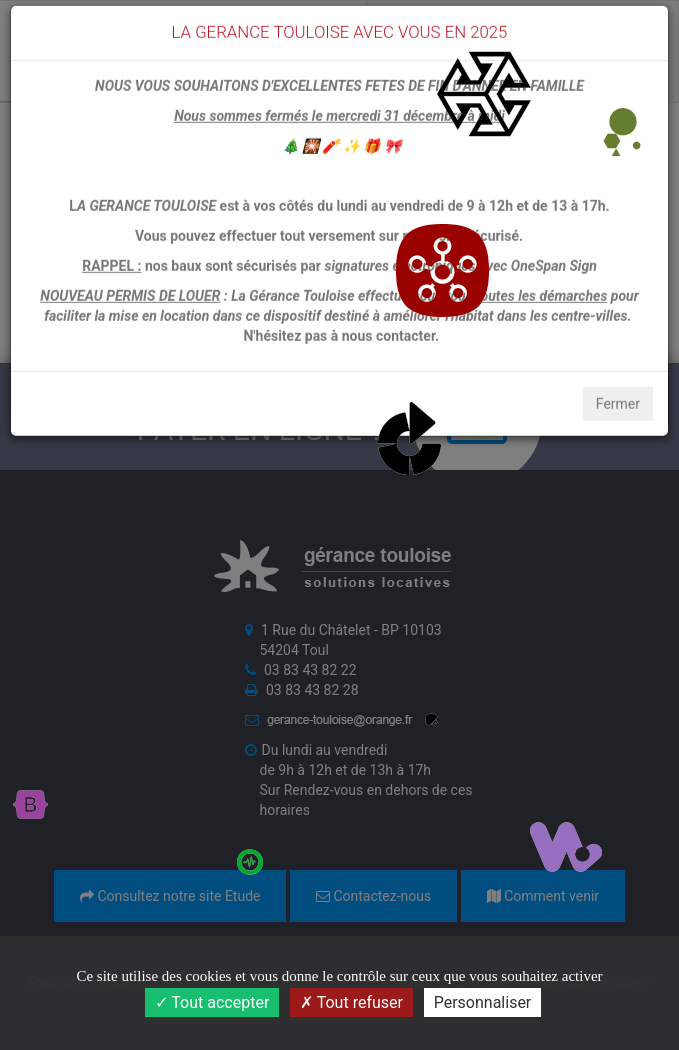 The height and width of the screenshot is (1050, 679). What do you see at coordinates (484, 94) in the screenshot?
I see `open the sidequest app for vr game sideloading` at bounding box center [484, 94].